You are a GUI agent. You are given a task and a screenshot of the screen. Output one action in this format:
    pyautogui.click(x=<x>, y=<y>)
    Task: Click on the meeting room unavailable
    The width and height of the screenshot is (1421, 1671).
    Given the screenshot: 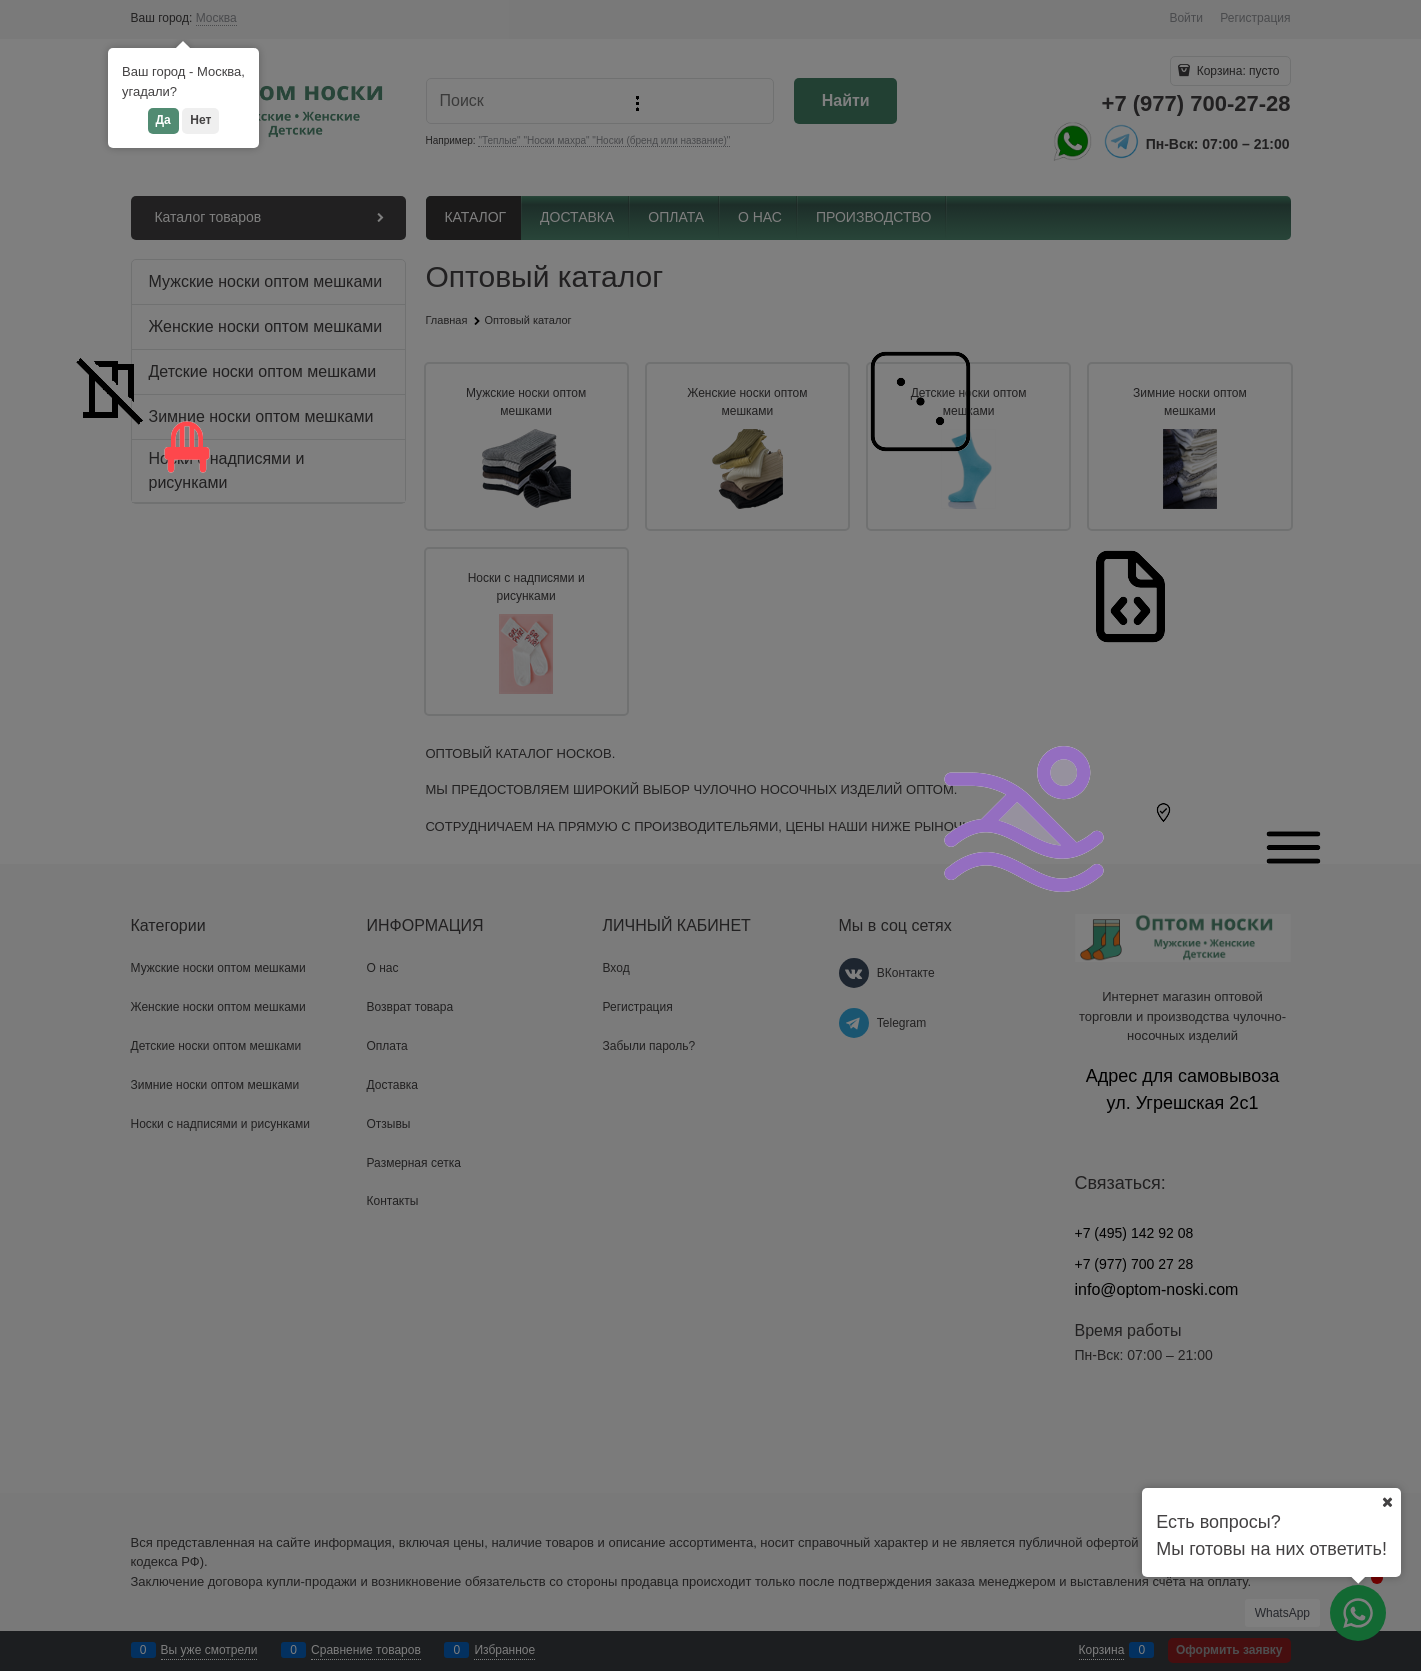 What is the action you would take?
    pyautogui.click(x=111, y=389)
    